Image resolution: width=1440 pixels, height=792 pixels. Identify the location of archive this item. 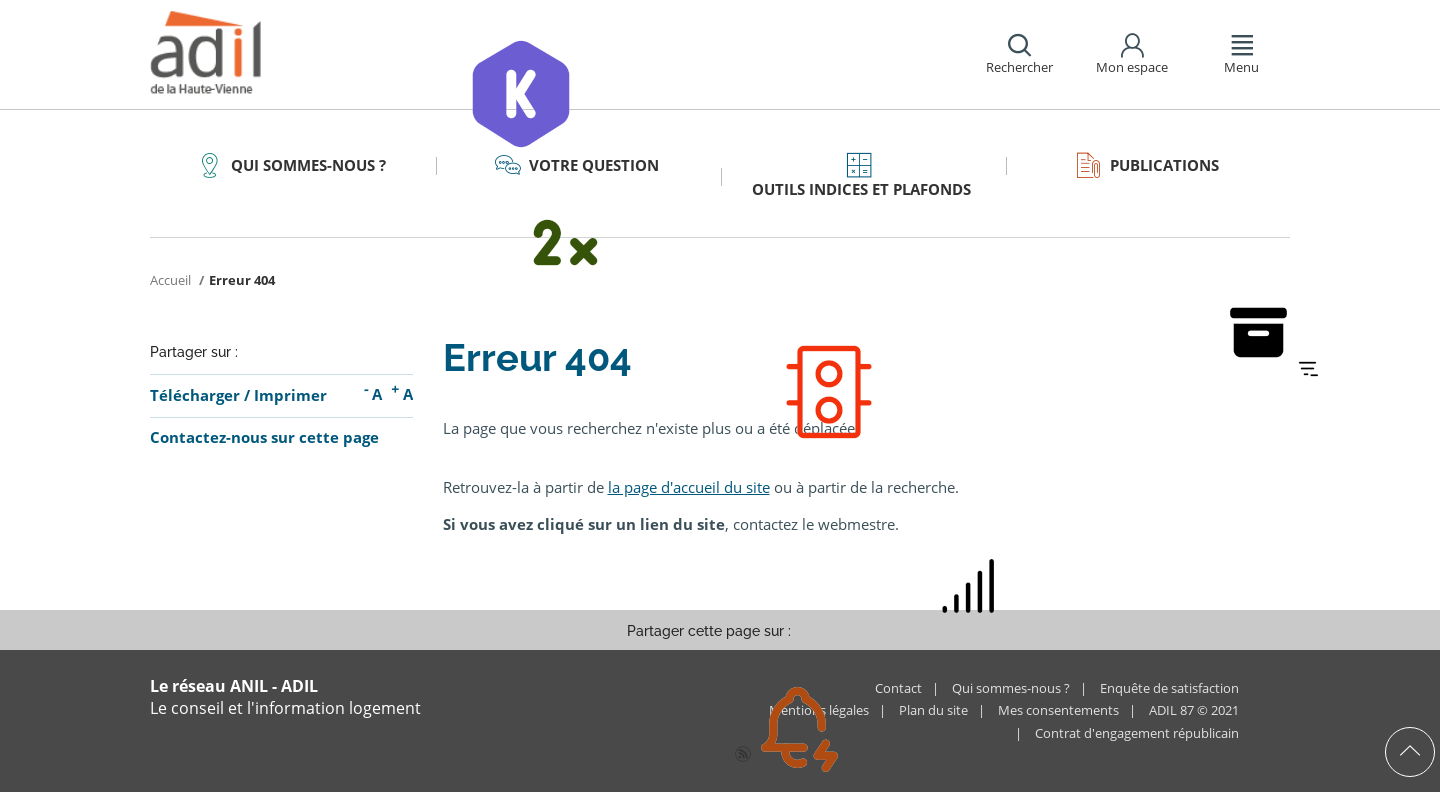
(1258, 332).